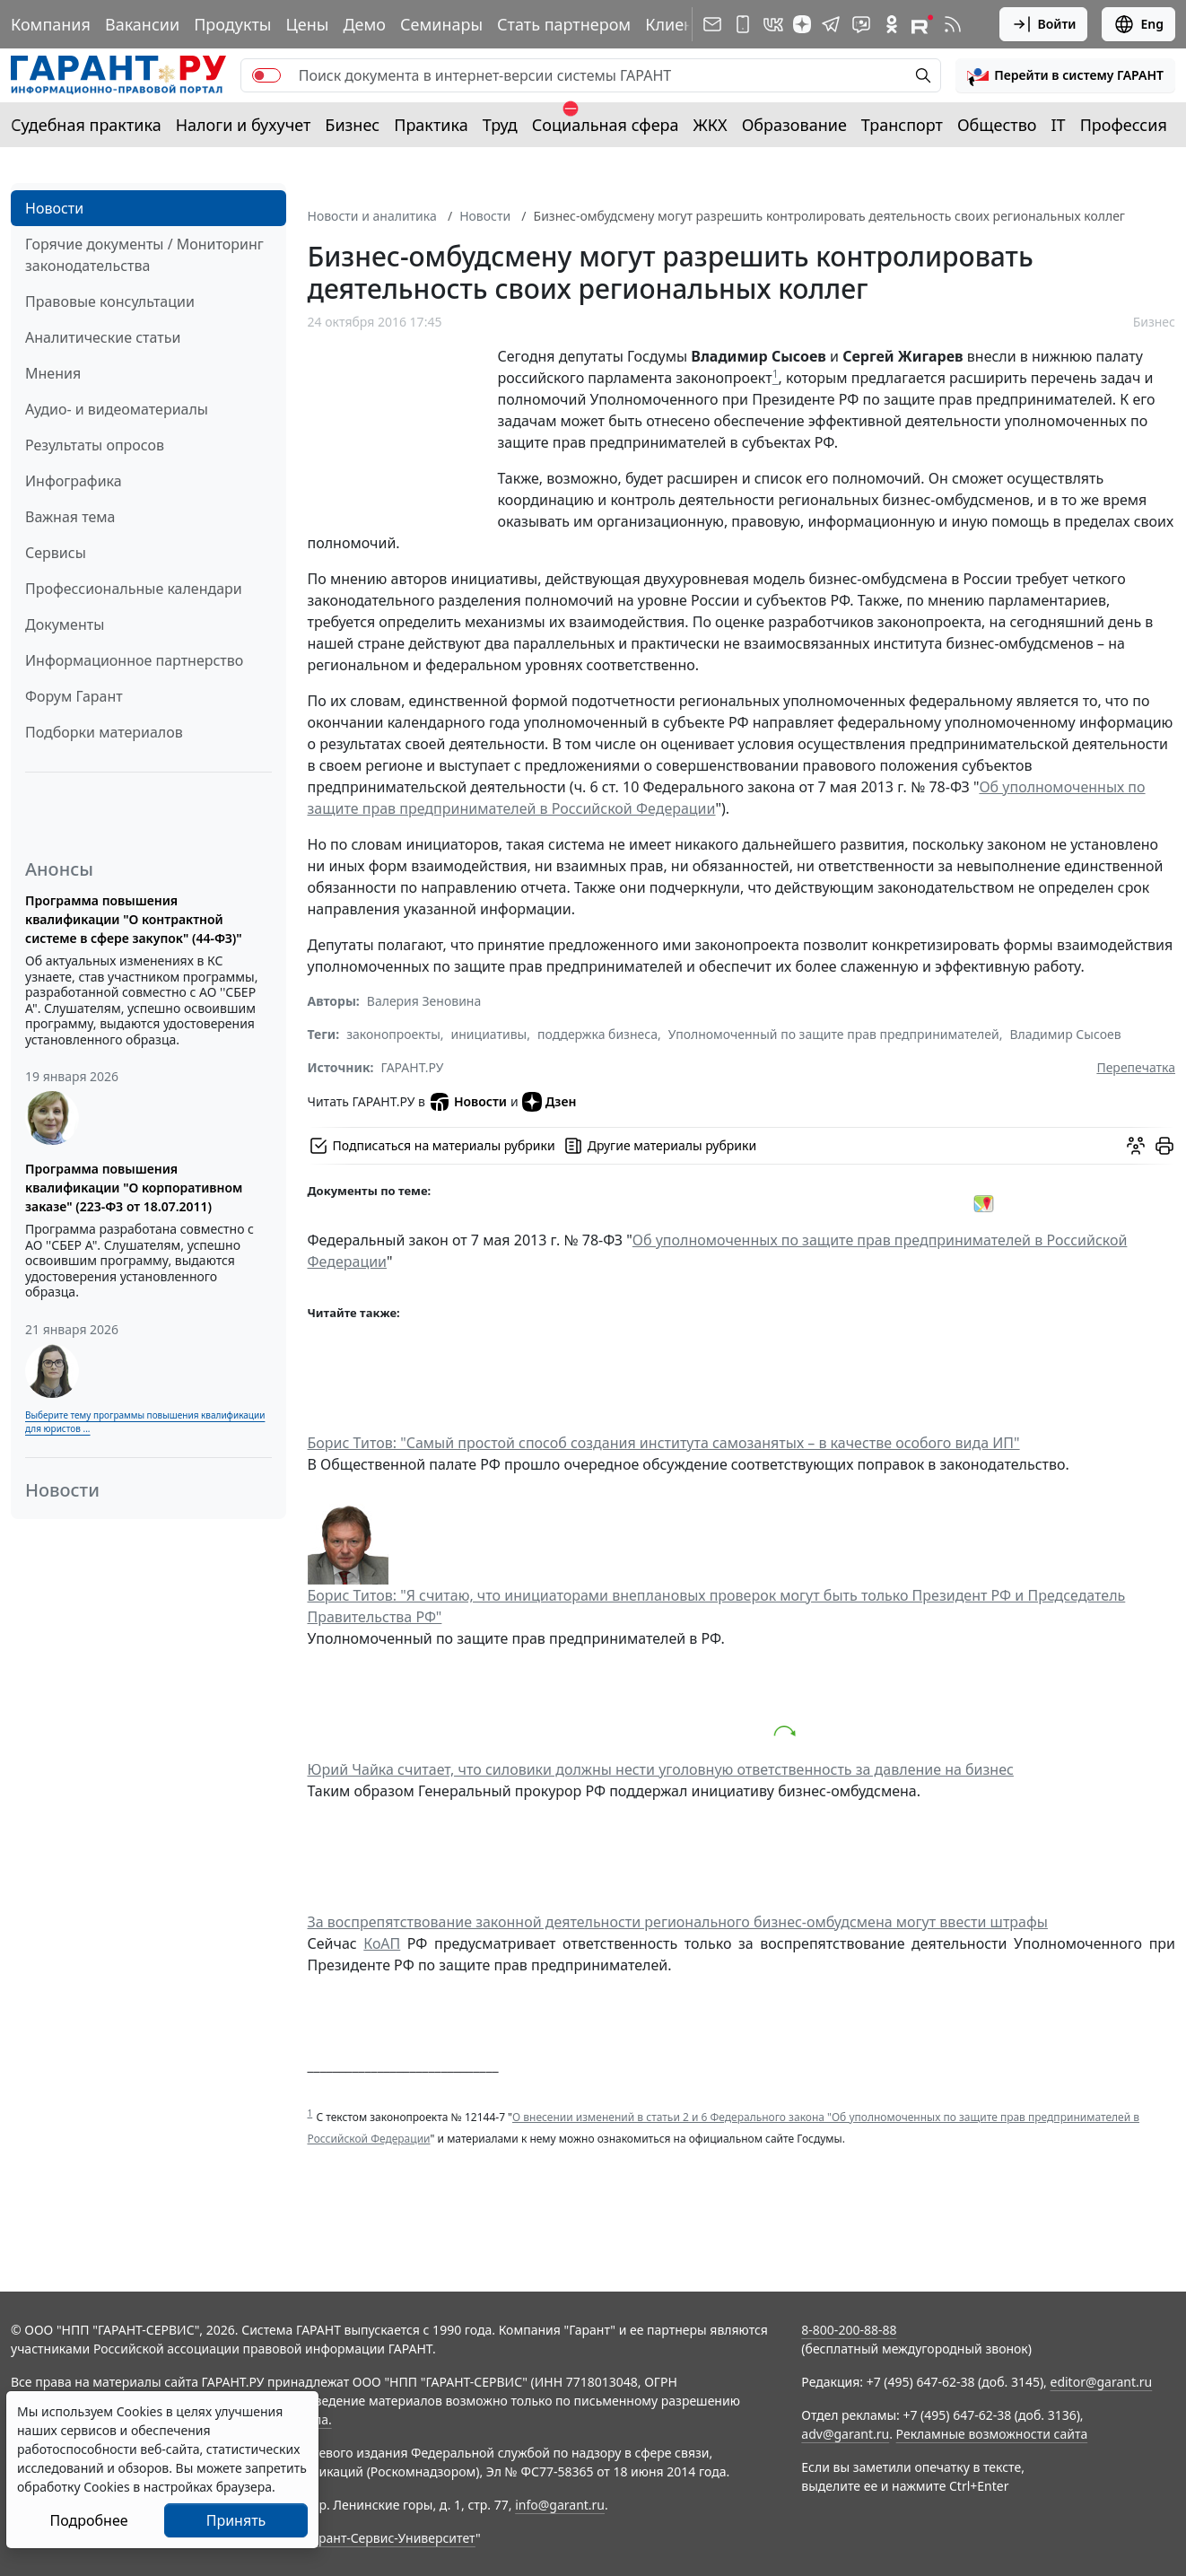 This screenshot has height=2576, width=1186. Describe the element at coordinates (571, 109) in the screenshot. I see `indicates an error or failed action` at that location.